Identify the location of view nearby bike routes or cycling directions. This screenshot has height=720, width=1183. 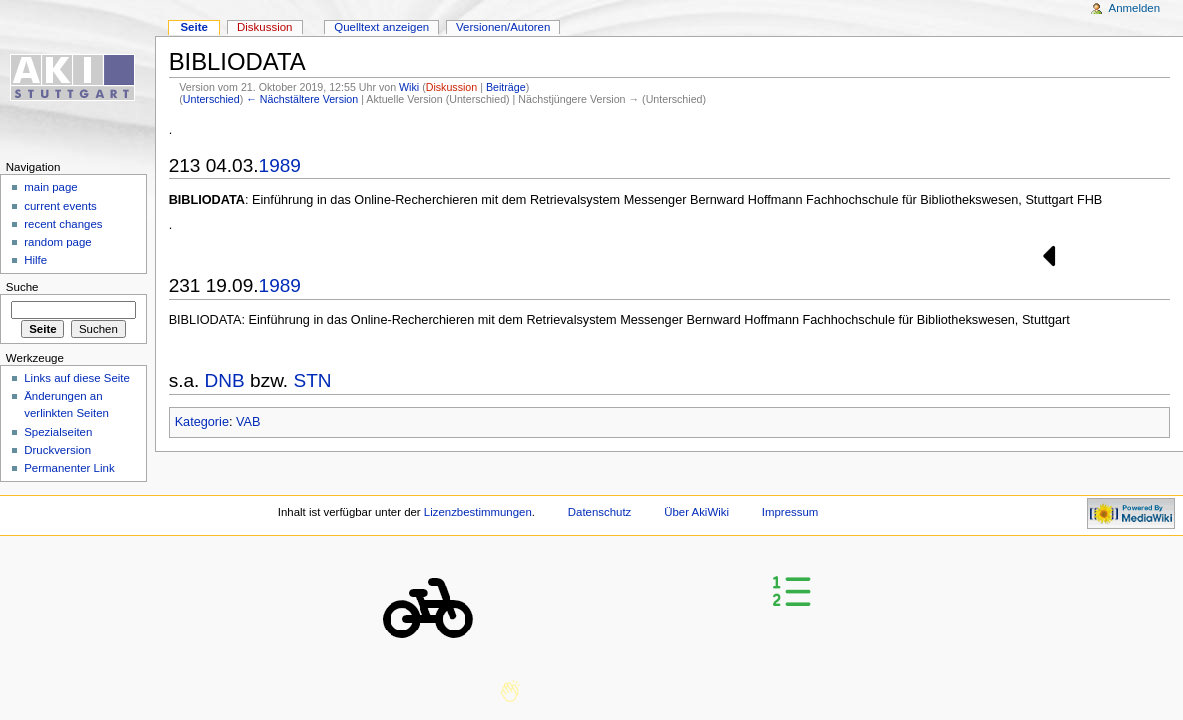
(428, 608).